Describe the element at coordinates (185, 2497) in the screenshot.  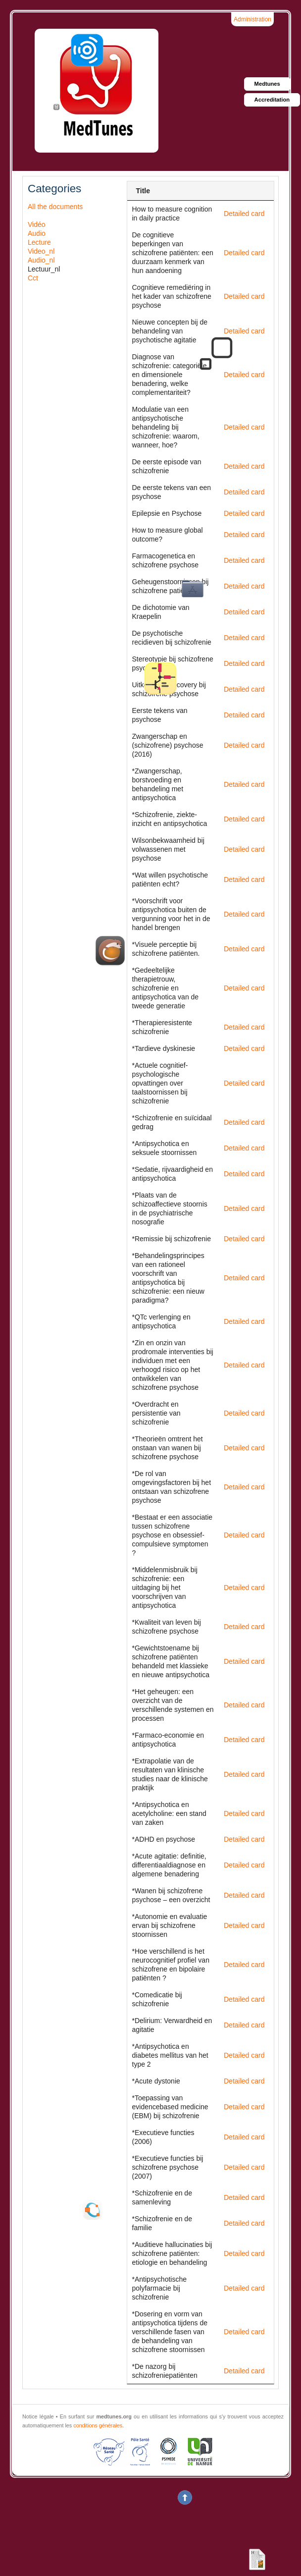
I see `indicates a version control update is available` at that location.